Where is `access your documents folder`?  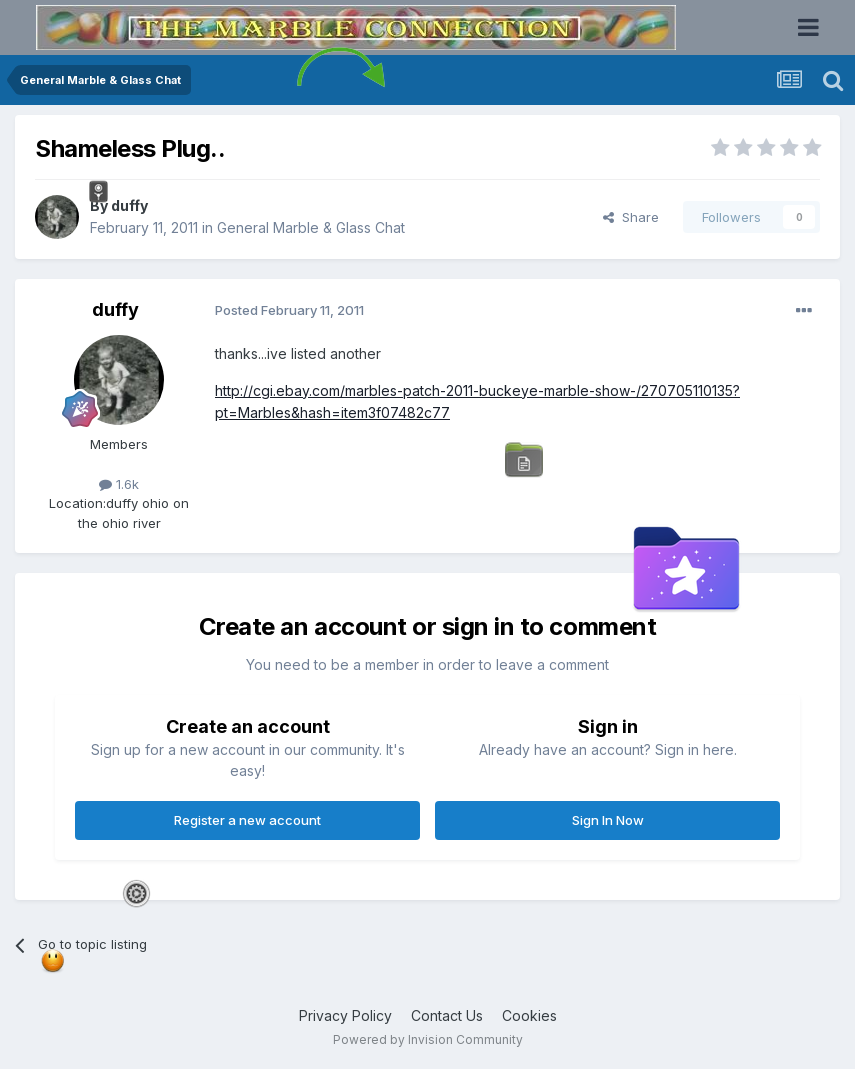
access your documents folder is located at coordinates (524, 459).